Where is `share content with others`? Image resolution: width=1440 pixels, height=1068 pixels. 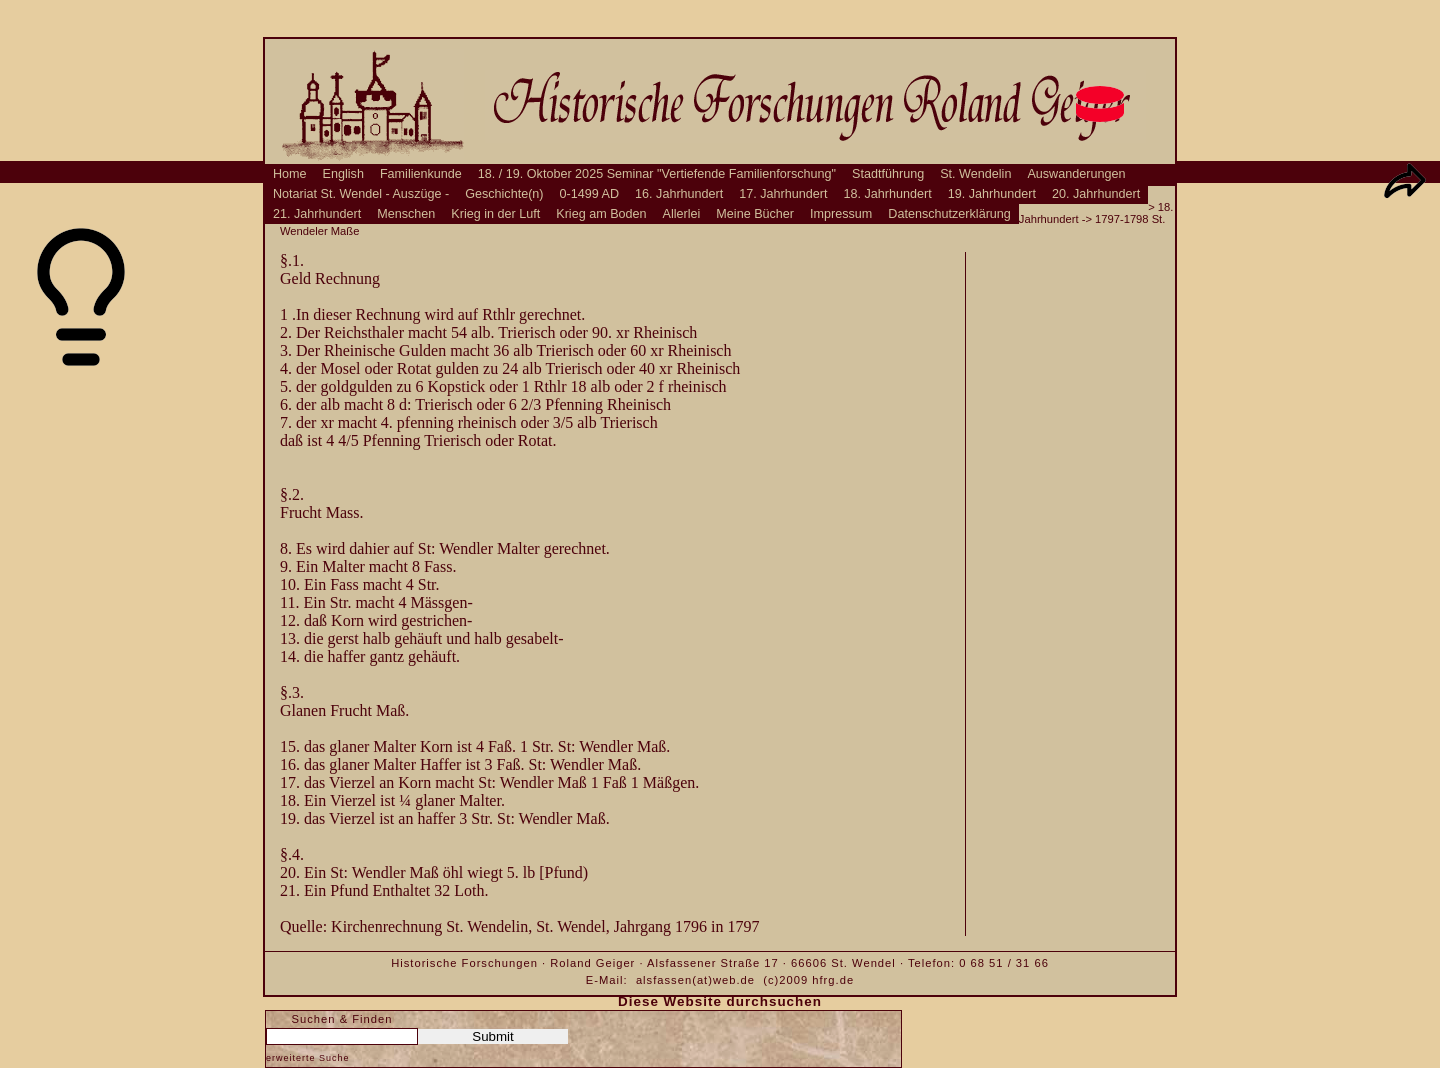
share content with others is located at coordinates (1405, 183).